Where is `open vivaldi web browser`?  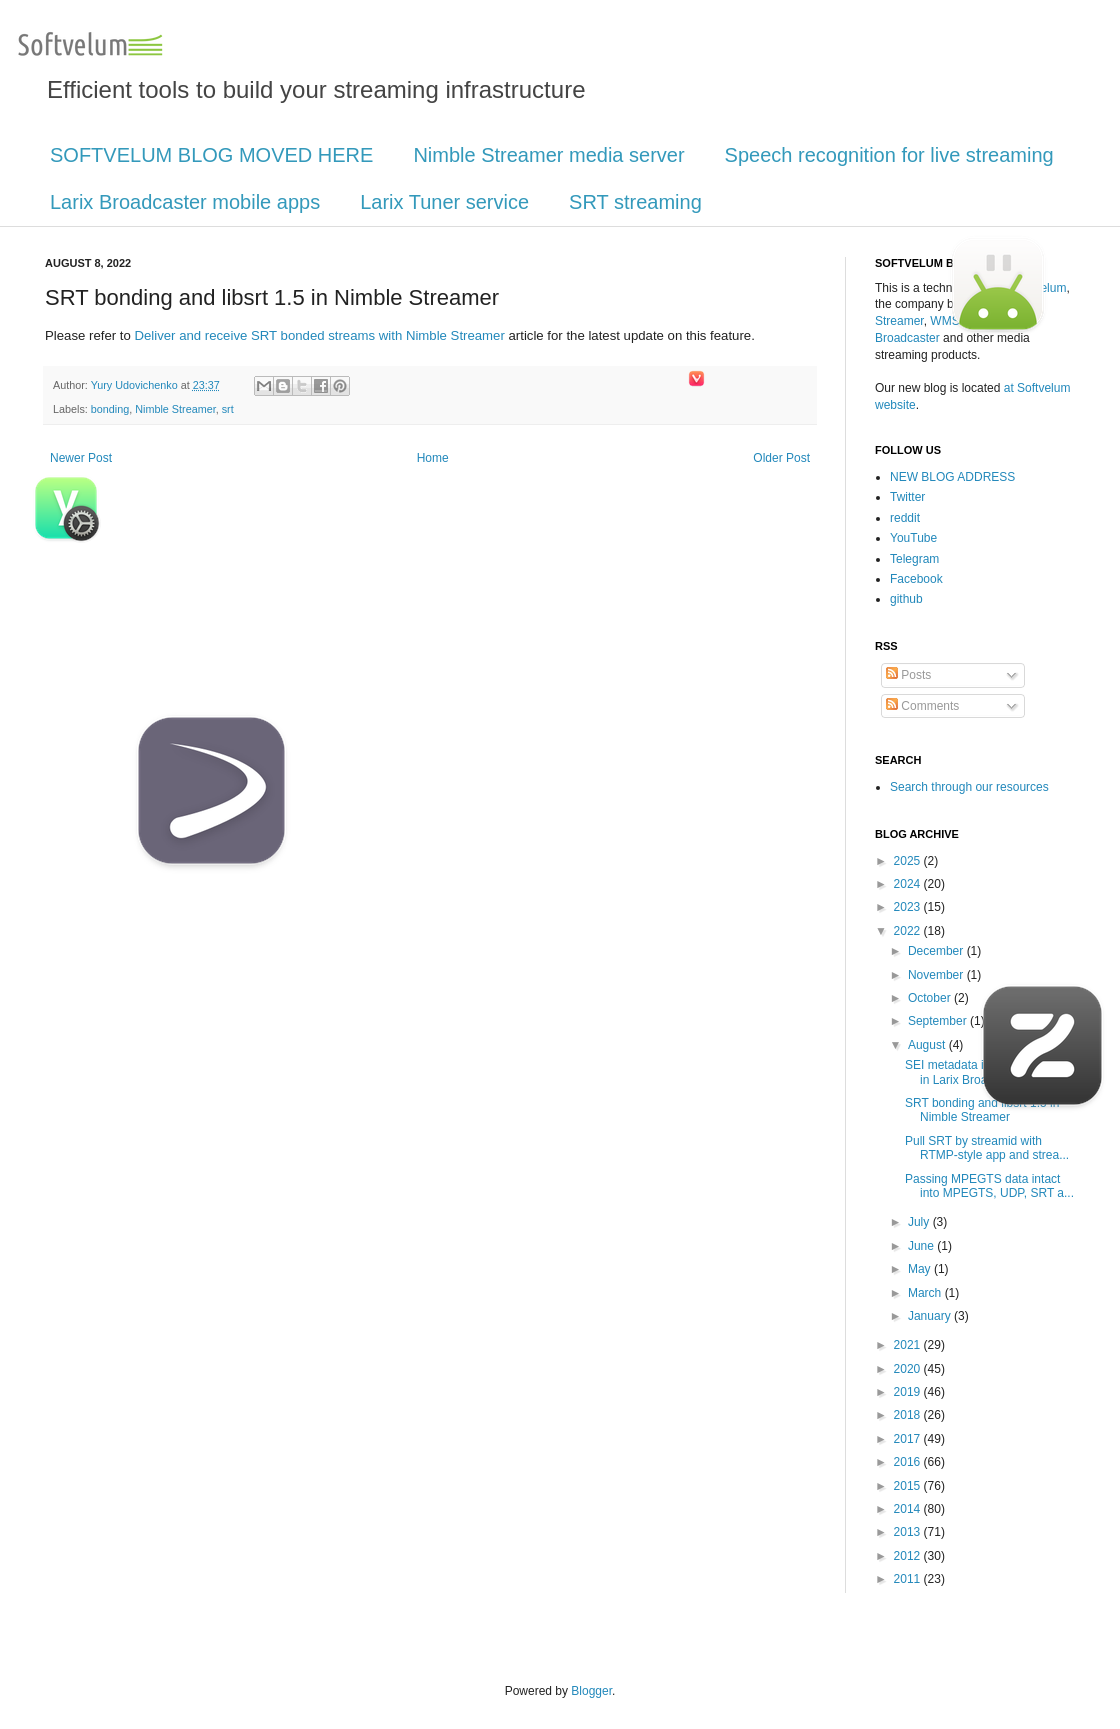
open vivaldi web browser is located at coordinates (696, 378).